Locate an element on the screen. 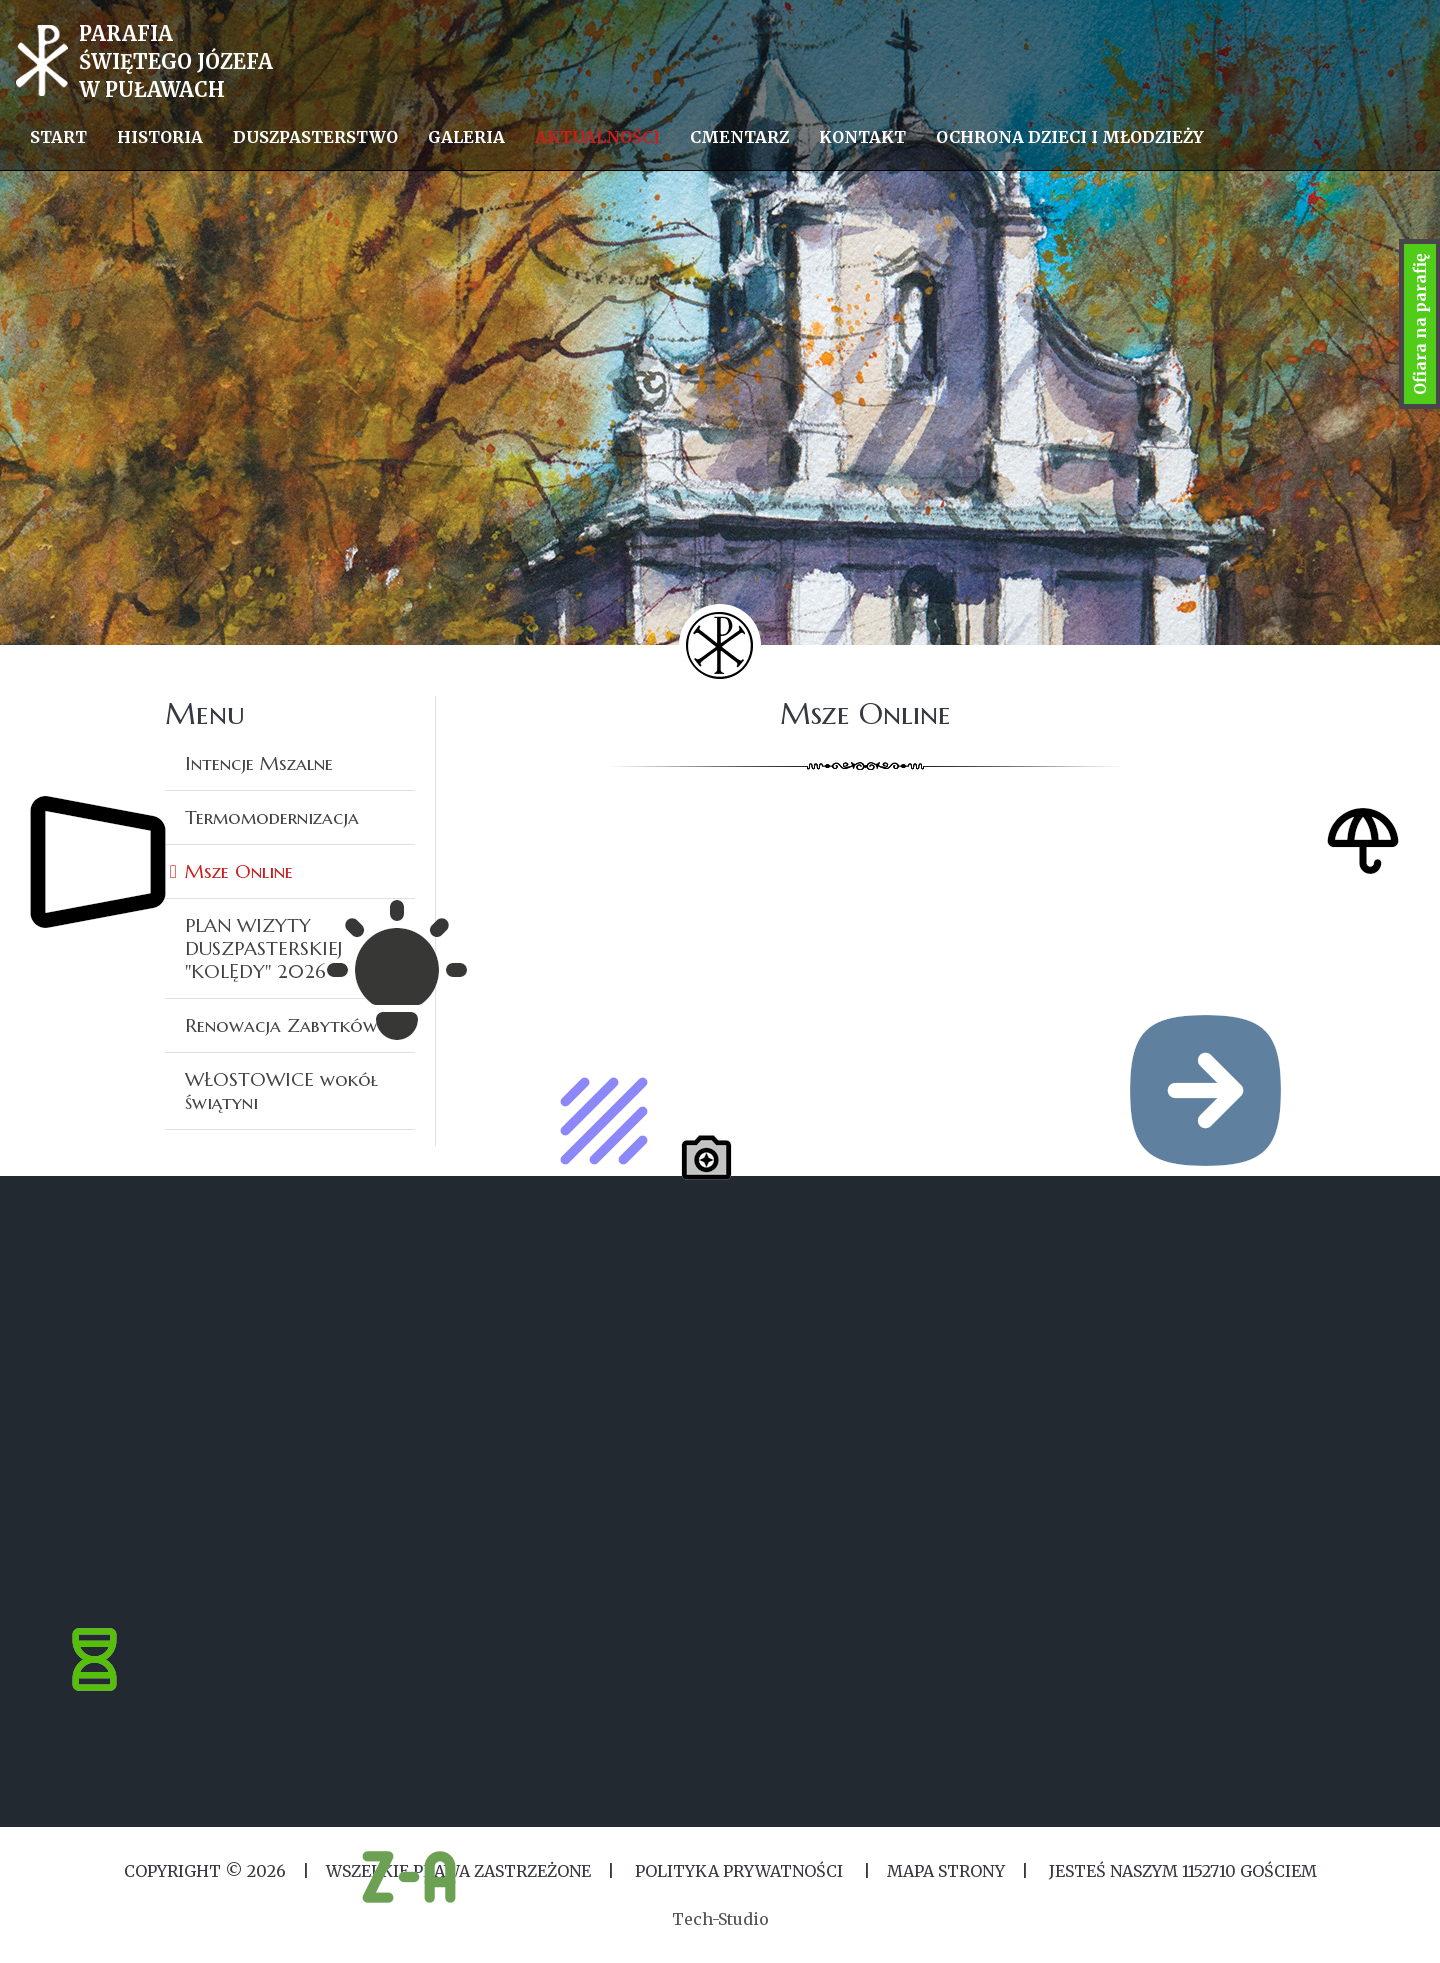  change background style or pattern is located at coordinates (604, 1121).